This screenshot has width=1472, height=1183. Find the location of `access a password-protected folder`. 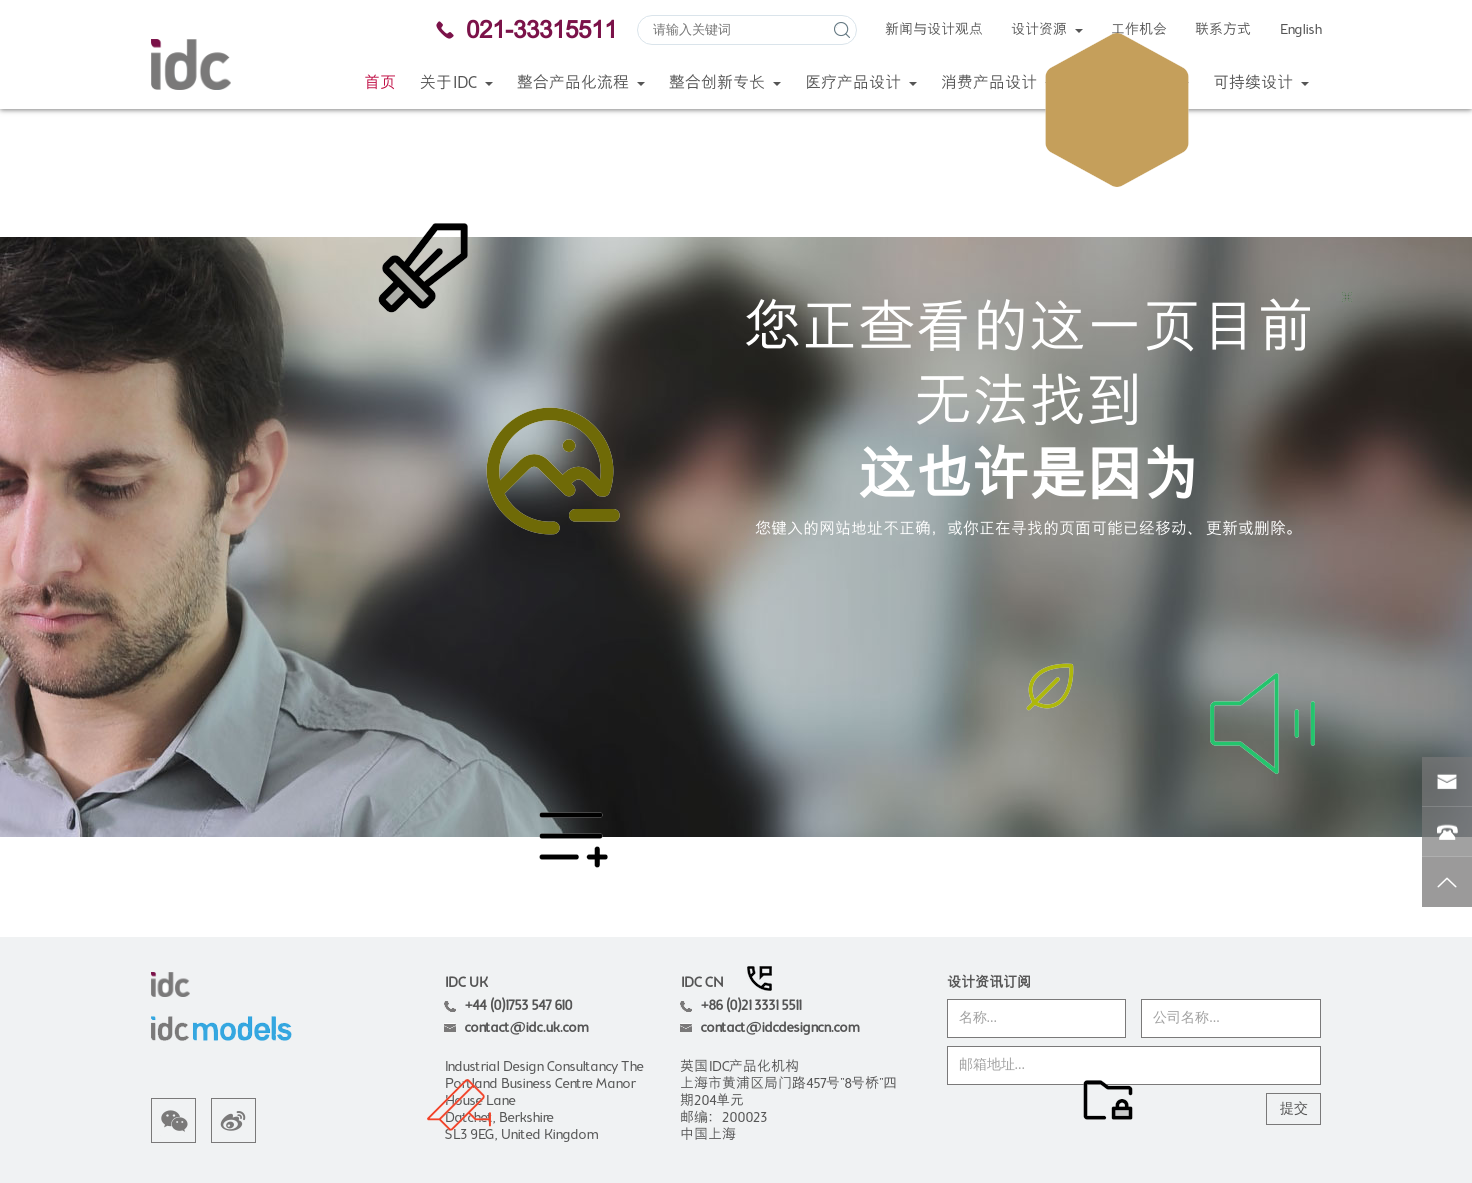

access a password-protected folder is located at coordinates (1108, 1099).